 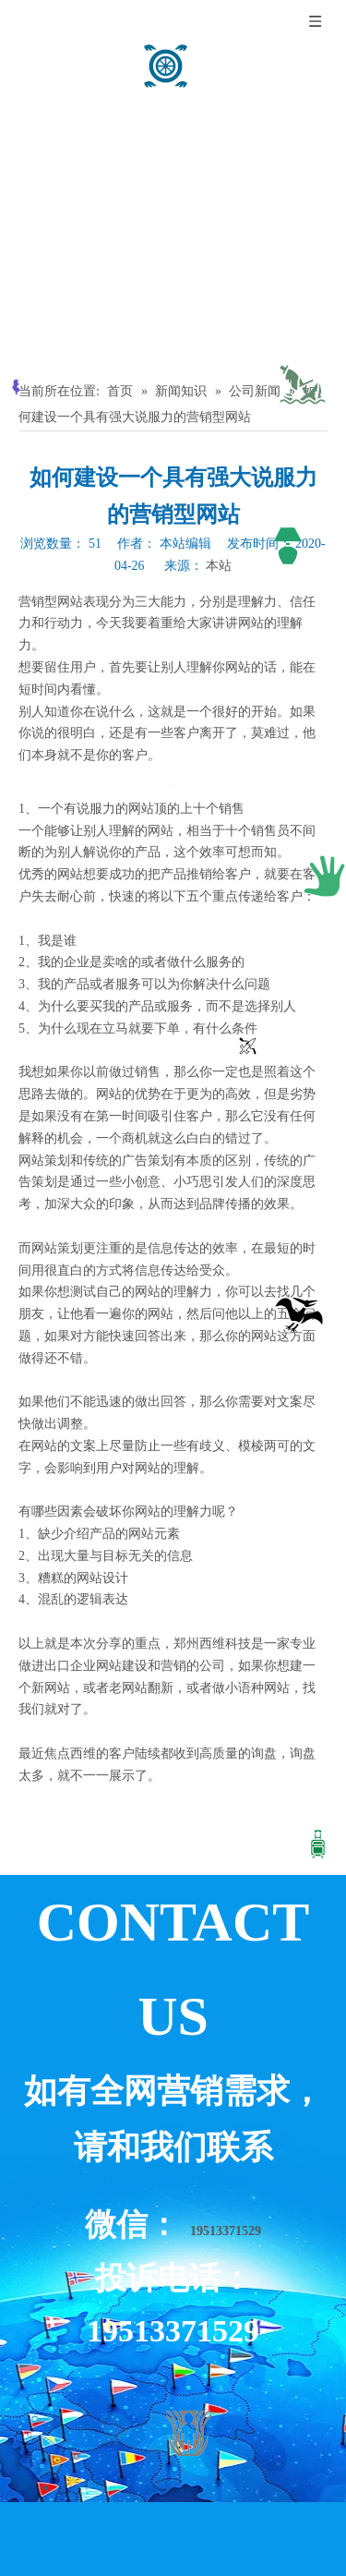 I want to click on equip a lightning-enchanted weapon, so click(x=247, y=1046).